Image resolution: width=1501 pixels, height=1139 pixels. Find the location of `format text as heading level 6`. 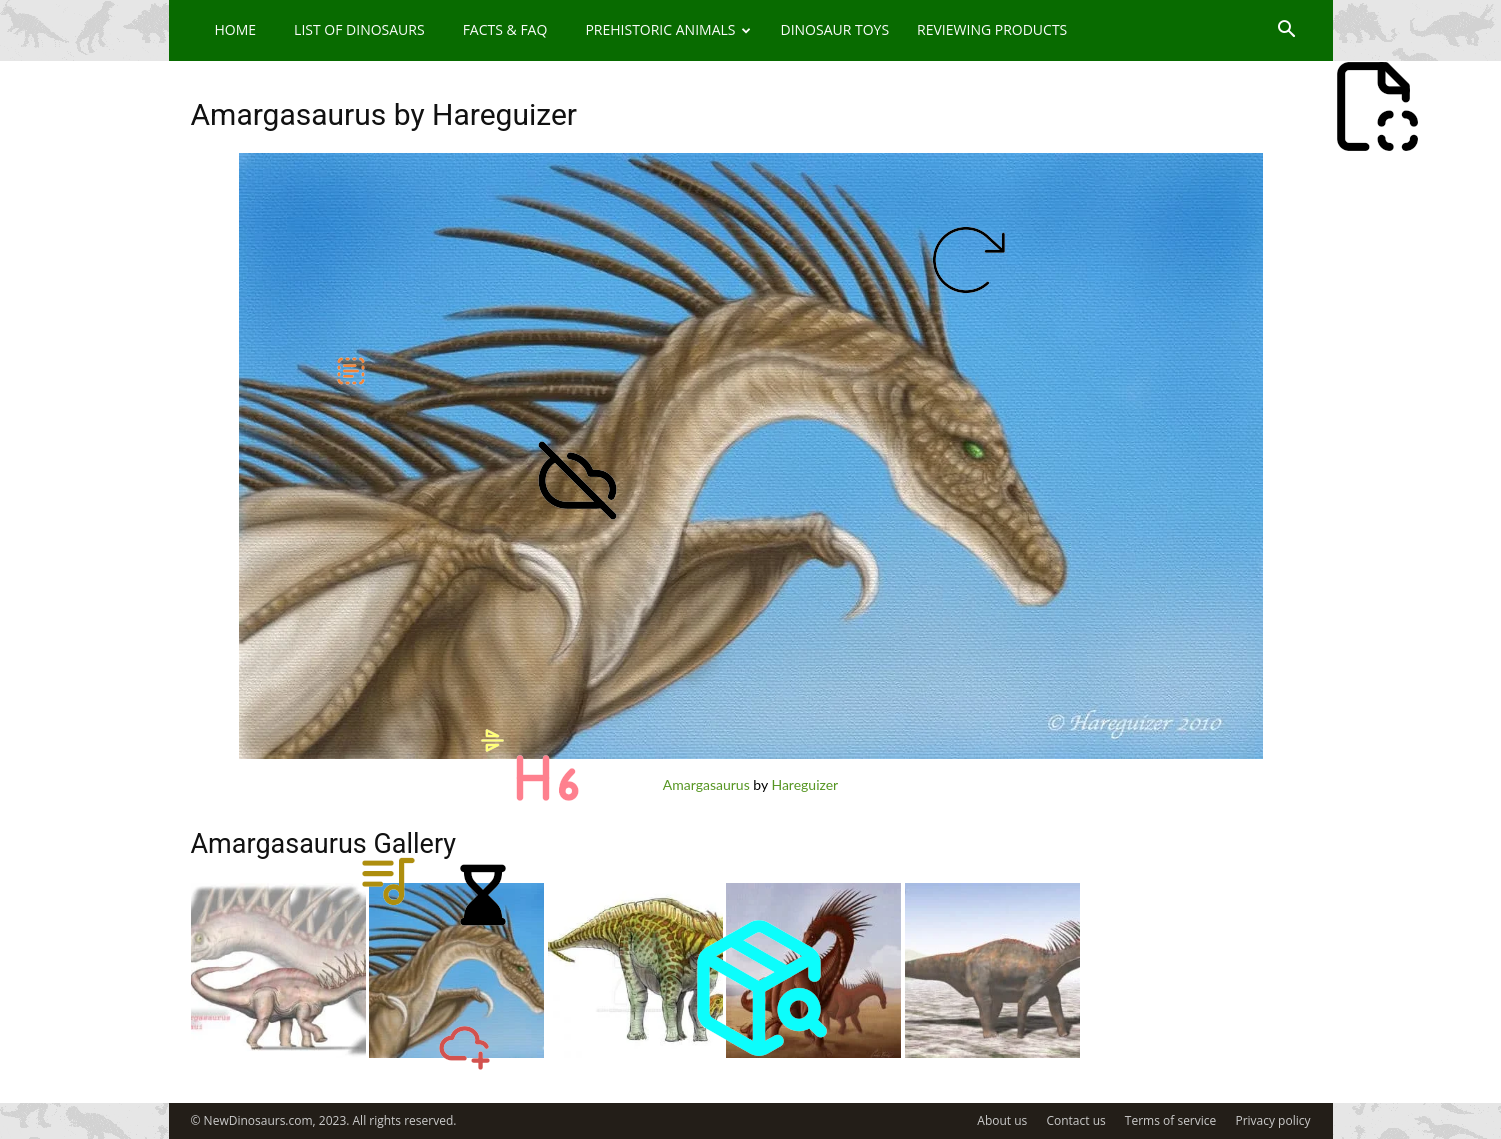

format text as heading level 6 is located at coordinates (546, 778).